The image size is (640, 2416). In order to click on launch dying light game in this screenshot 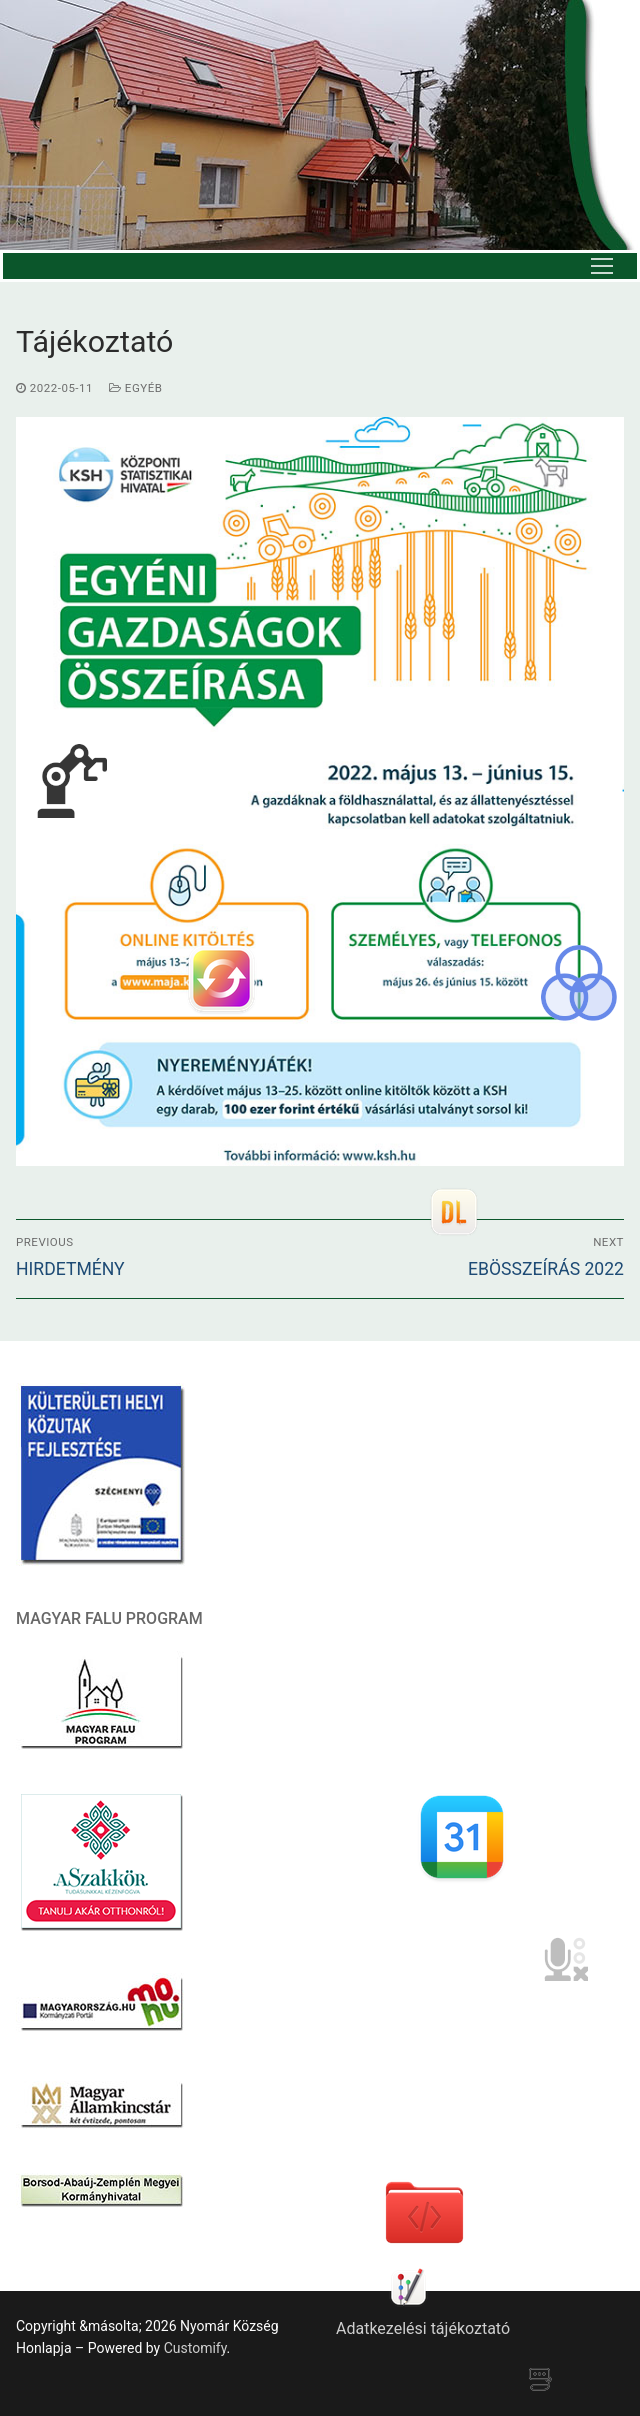, I will do `click(454, 1212)`.